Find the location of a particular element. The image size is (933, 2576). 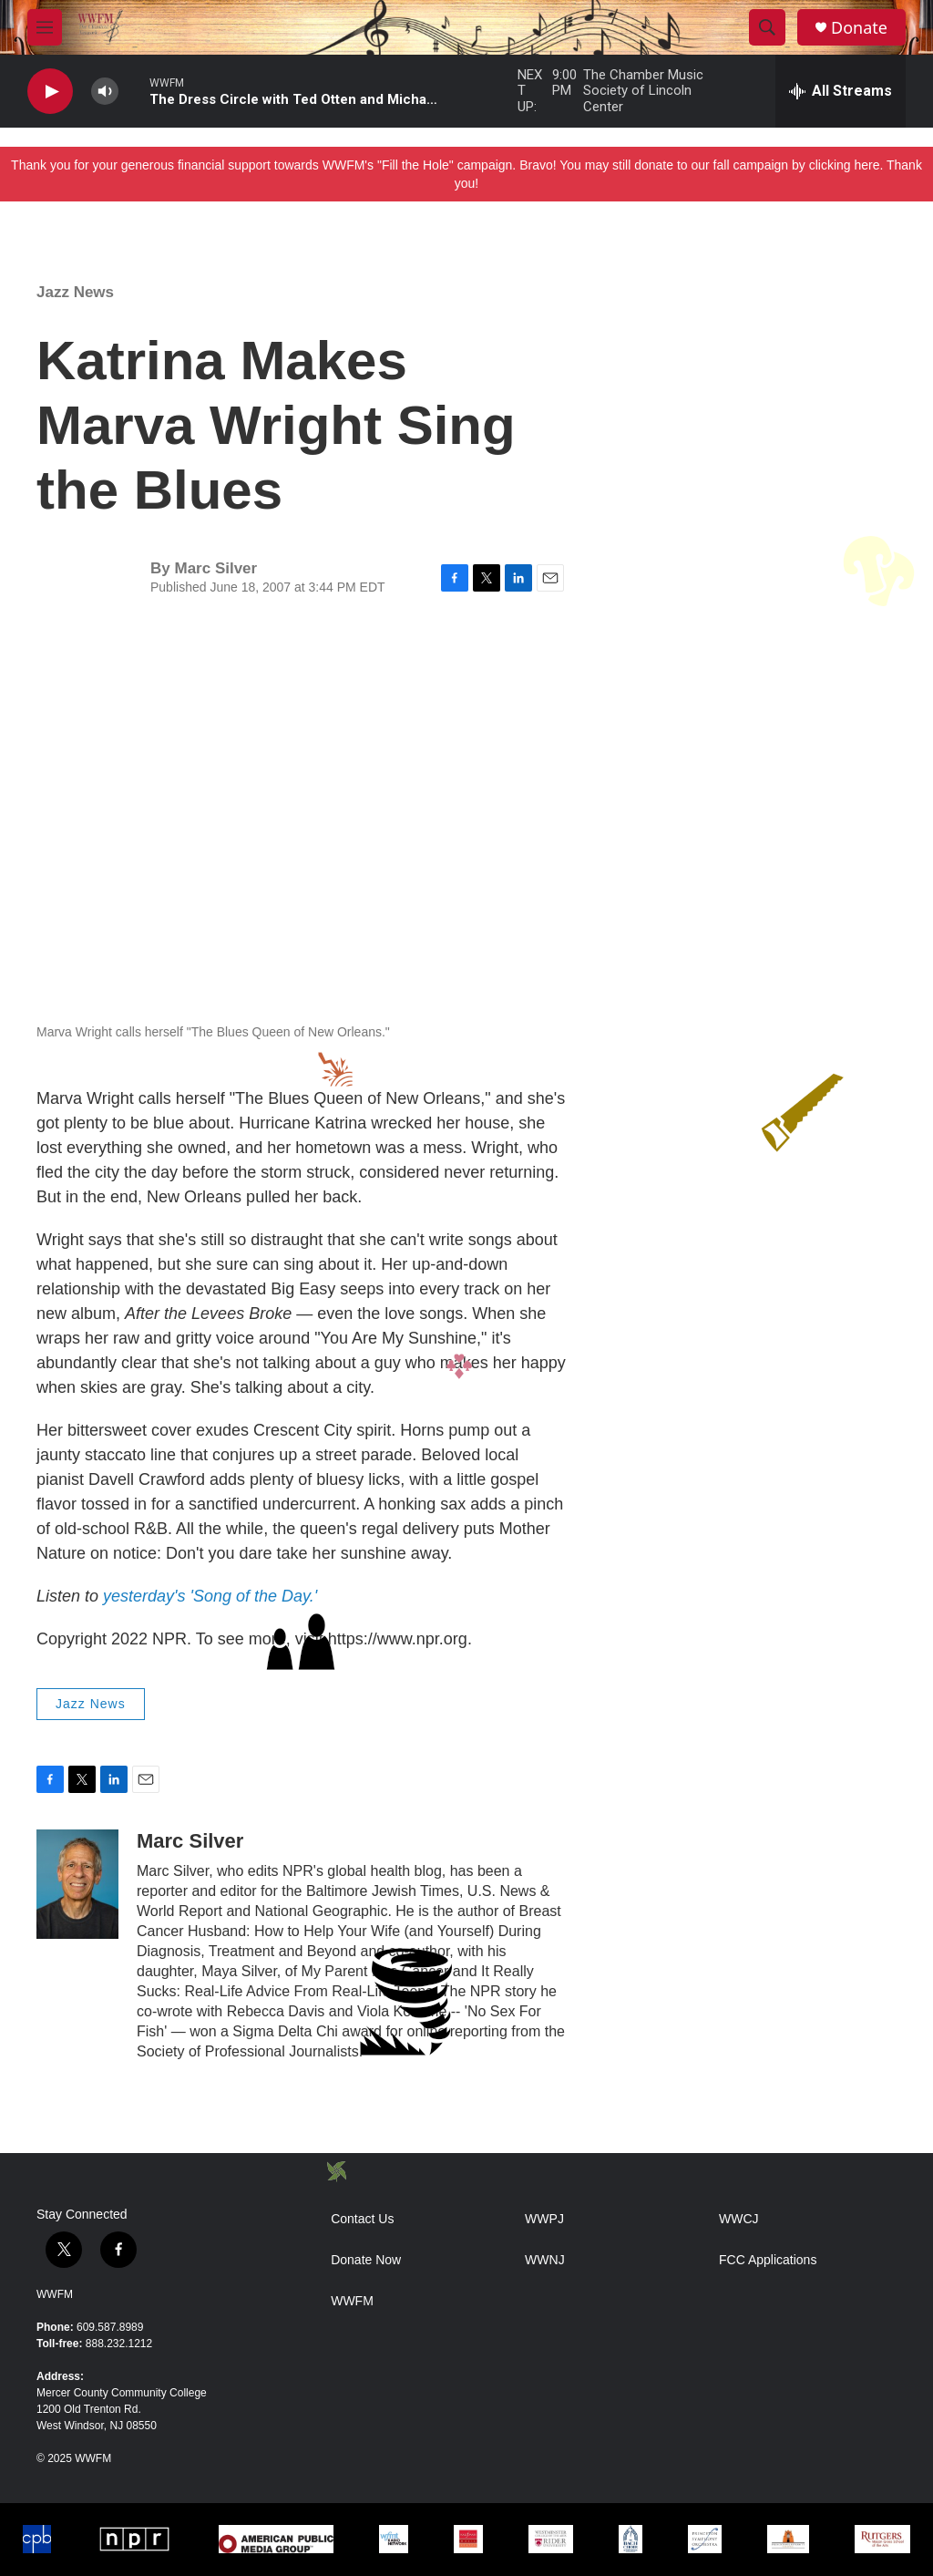

access woodworking or carpentry tools is located at coordinates (802, 1113).